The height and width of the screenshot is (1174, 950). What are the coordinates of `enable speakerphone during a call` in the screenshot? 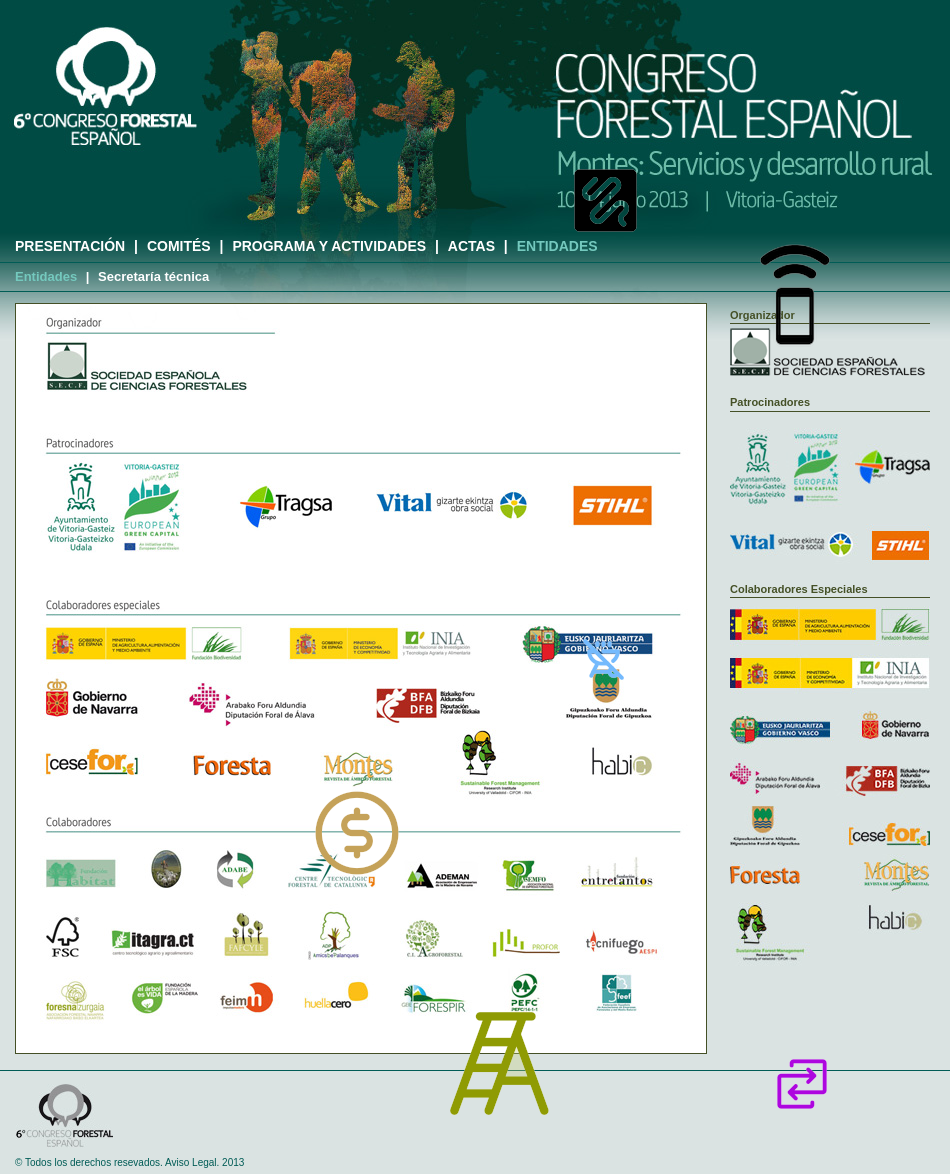 It's located at (795, 297).